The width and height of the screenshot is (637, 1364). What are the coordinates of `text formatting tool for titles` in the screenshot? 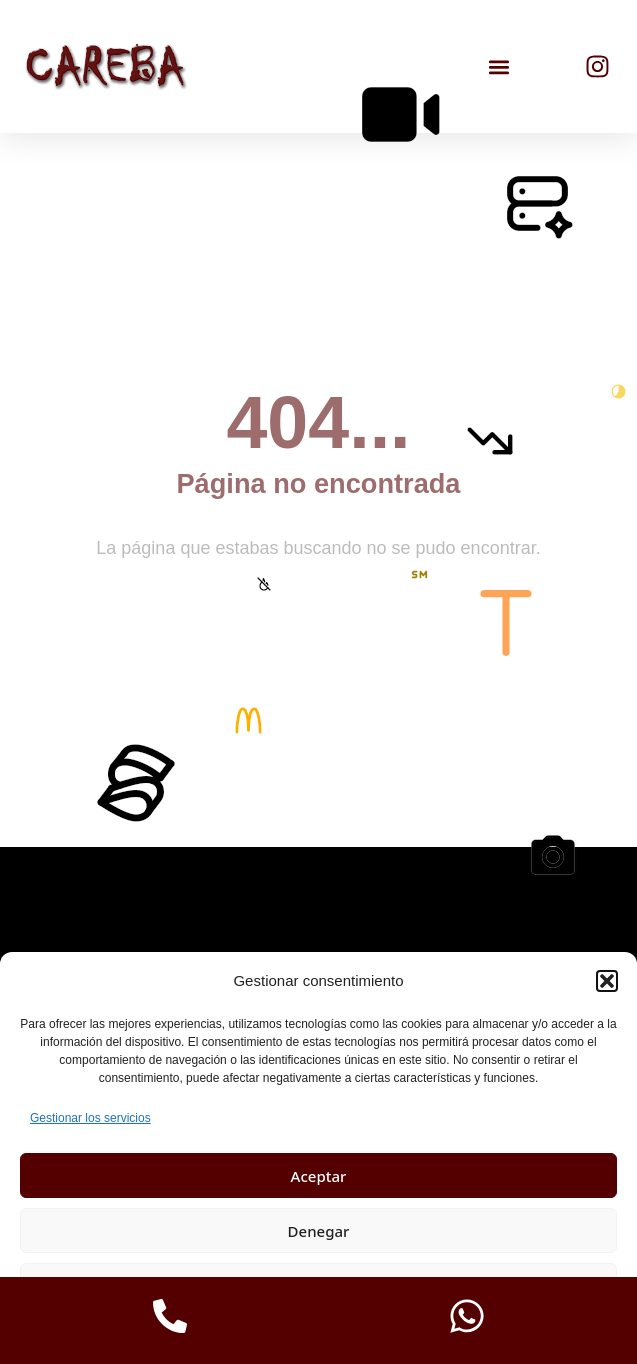 It's located at (506, 623).